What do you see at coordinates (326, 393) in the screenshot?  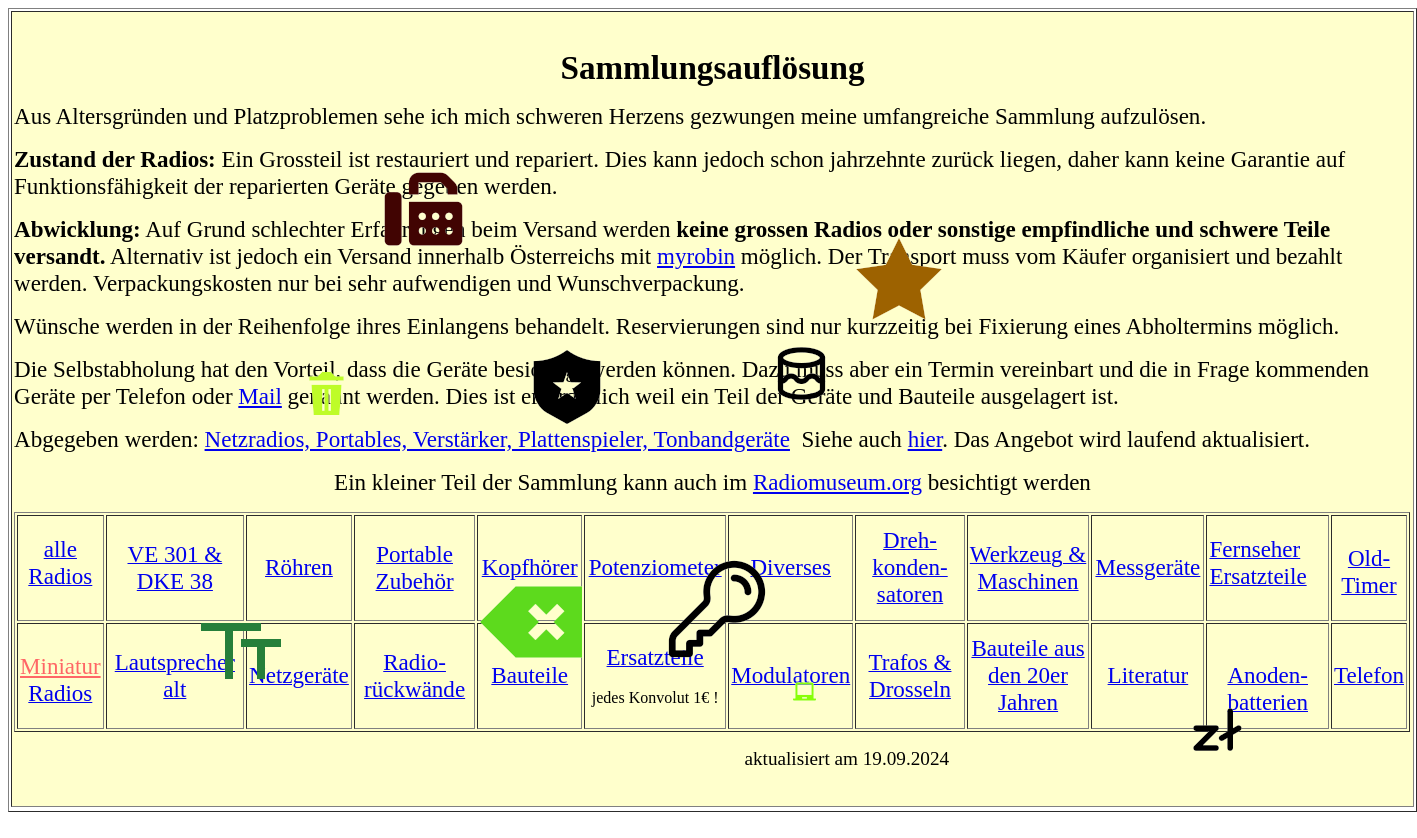 I see `delete selected item` at bounding box center [326, 393].